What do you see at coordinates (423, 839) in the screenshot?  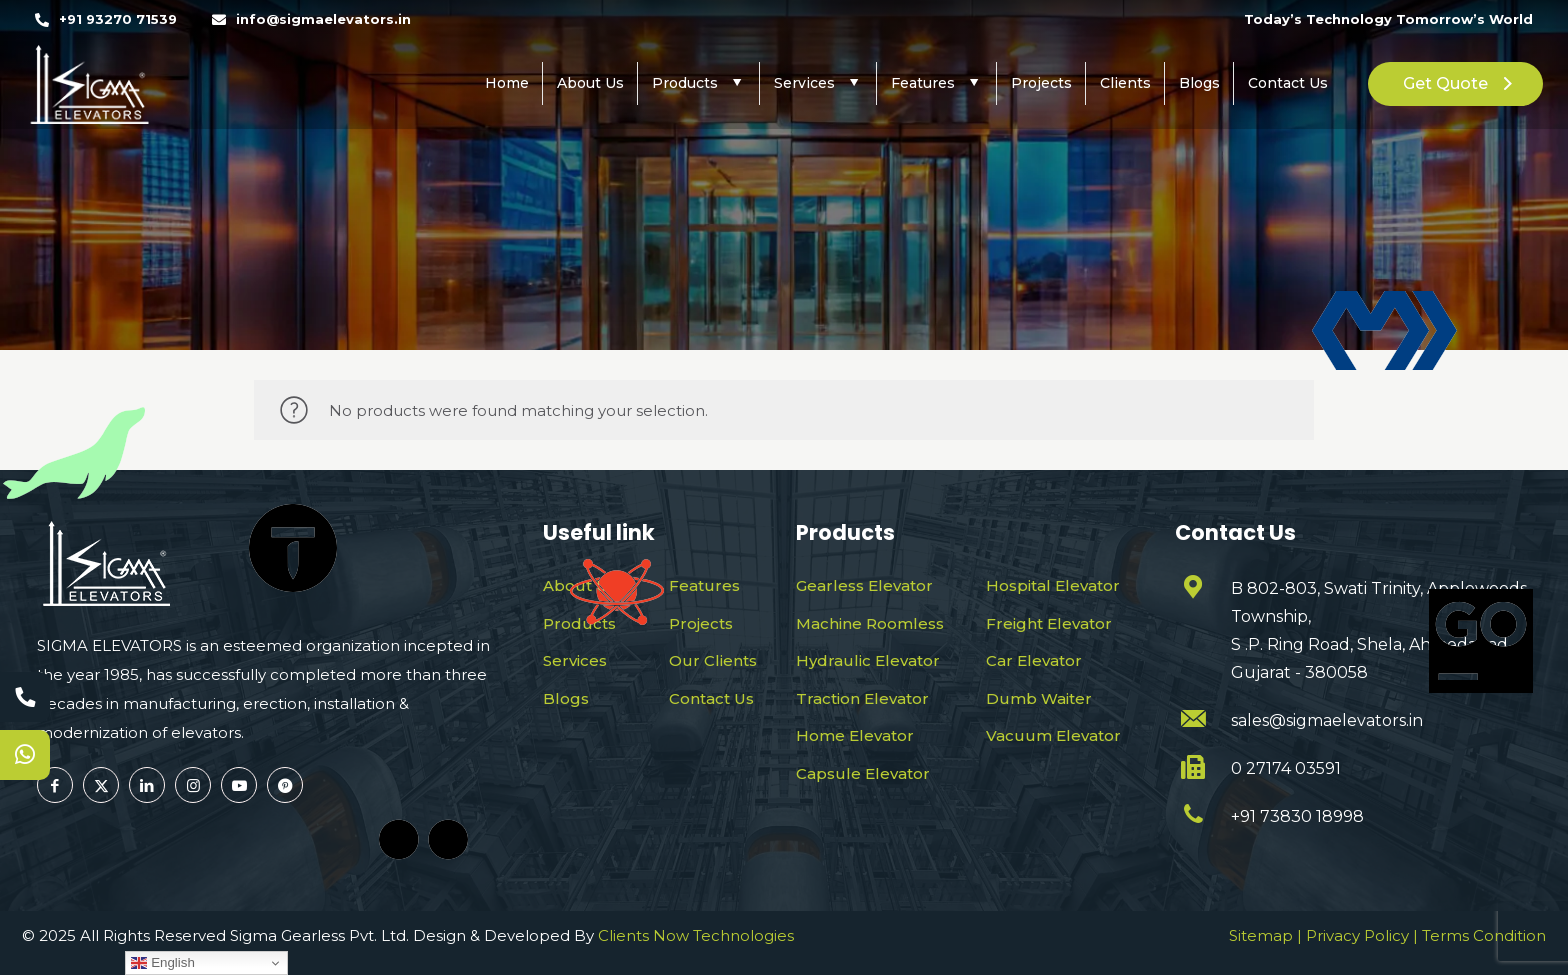 I see `open Flickr app` at bounding box center [423, 839].